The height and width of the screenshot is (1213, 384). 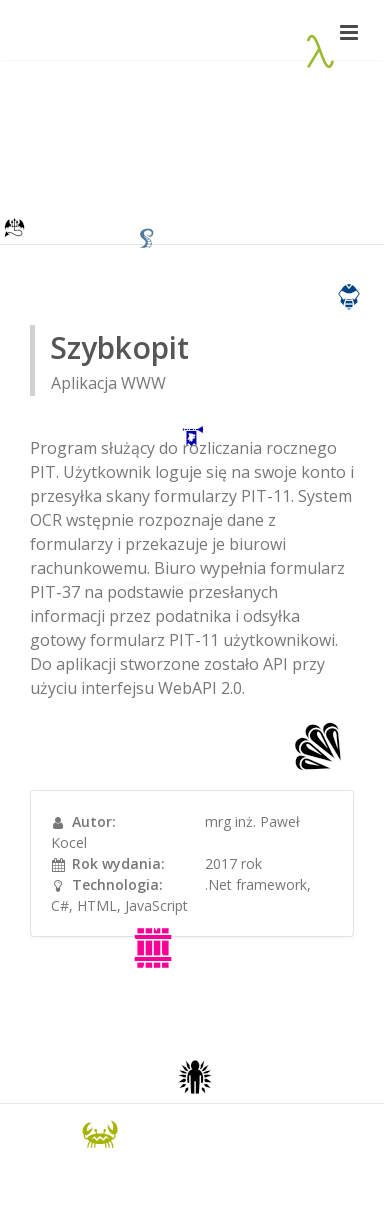 I want to click on indicates a failed or unsuccessful game action, so click(x=100, y=1135).